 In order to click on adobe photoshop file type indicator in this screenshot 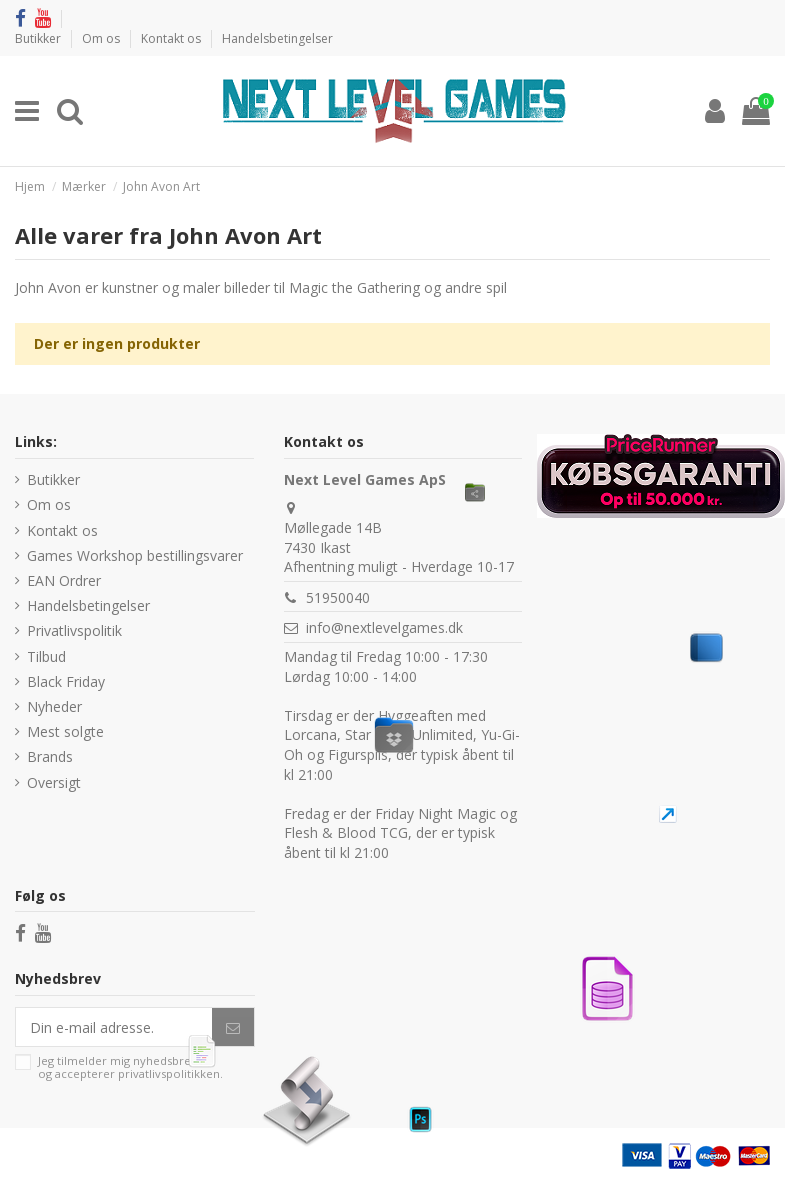, I will do `click(420, 1119)`.